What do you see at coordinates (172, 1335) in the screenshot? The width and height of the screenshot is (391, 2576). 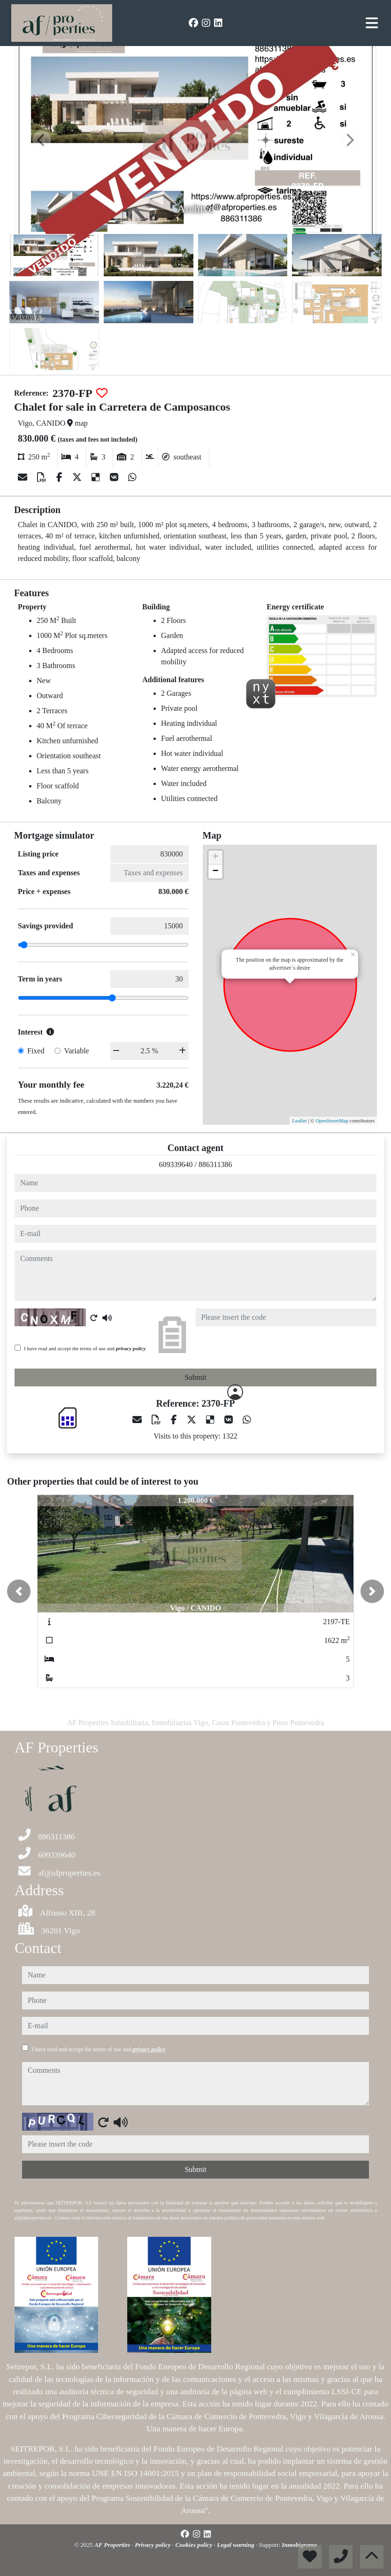 I see `indicates battery is fully charged` at bounding box center [172, 1335].